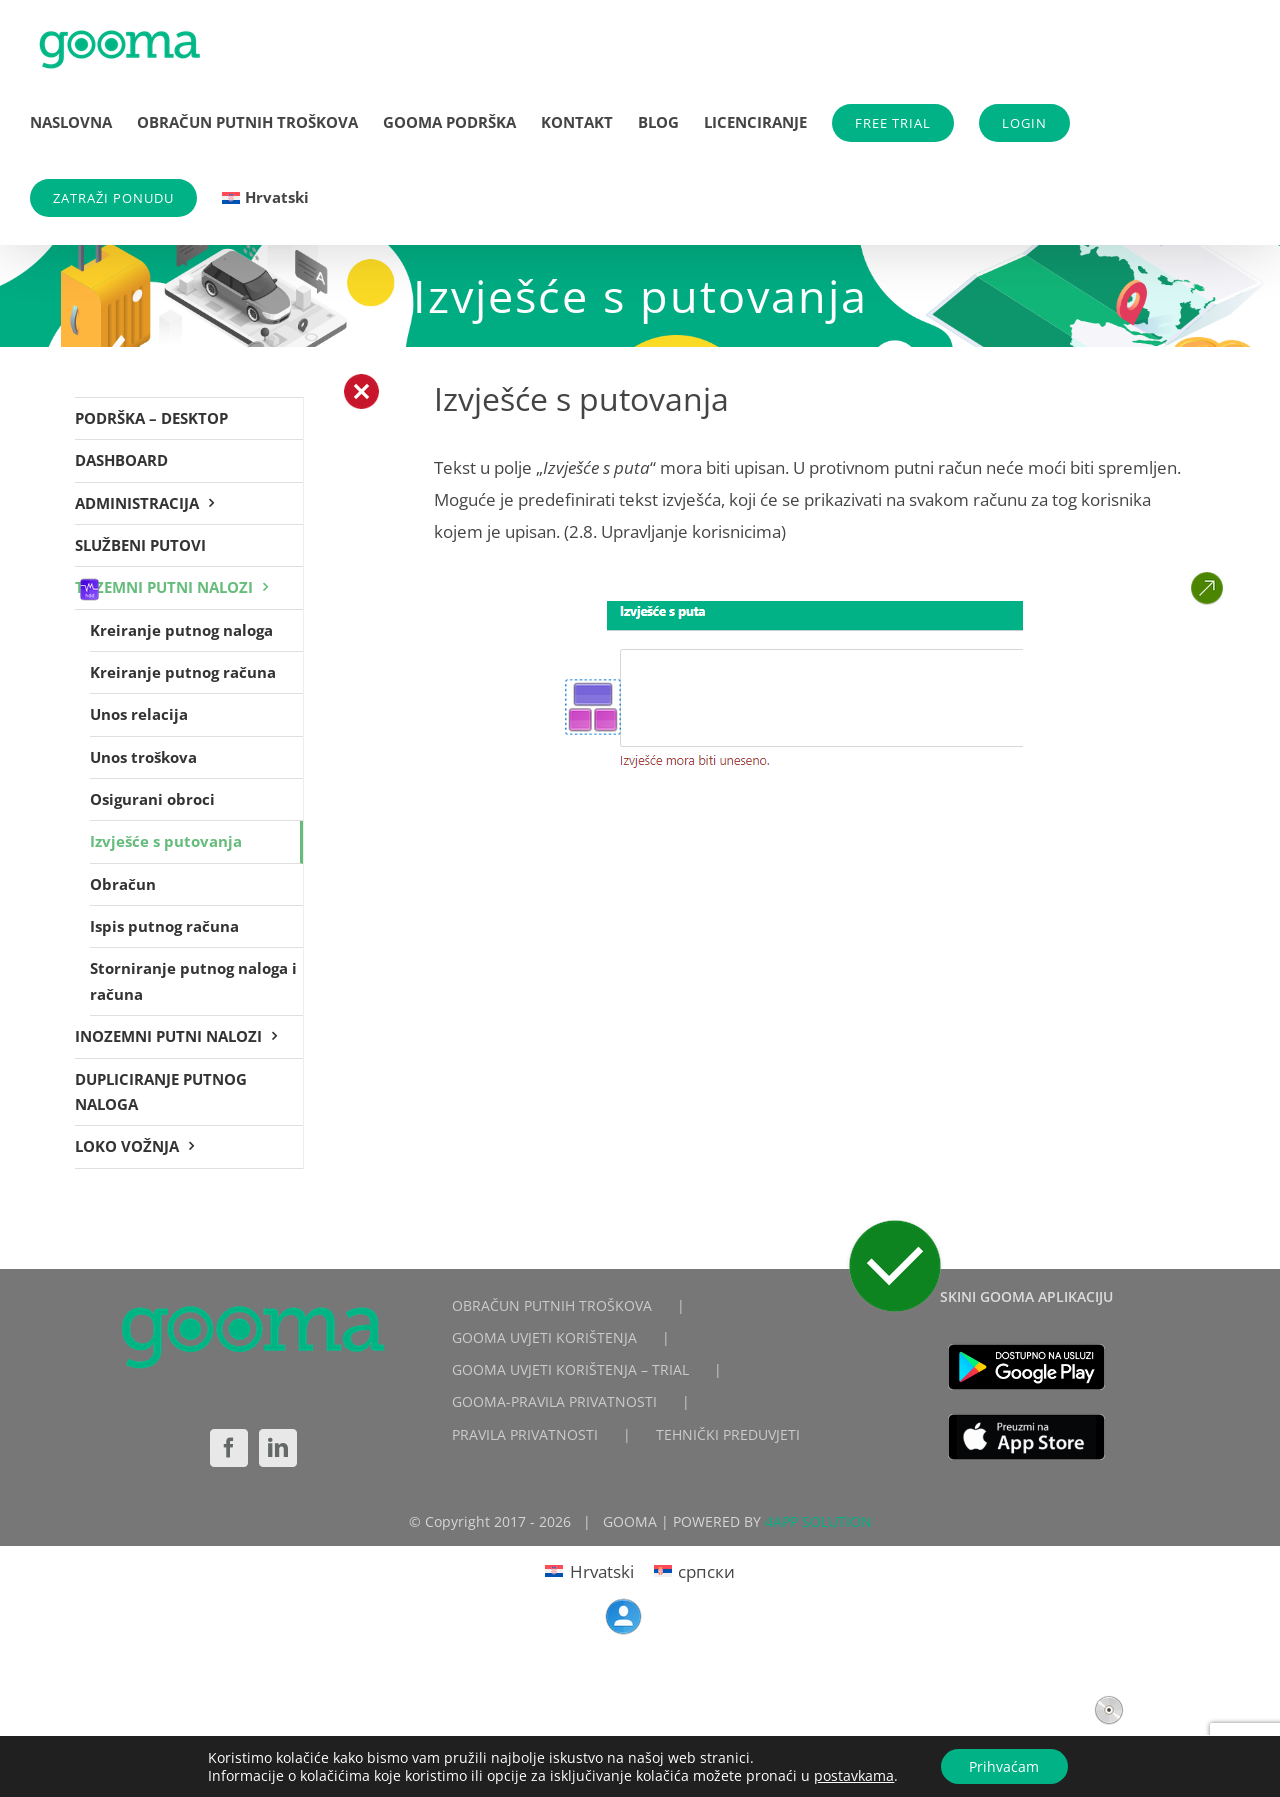 The image size is (1280, 1797). I want to click on indicates file successfully synced with insync, so click(895, 1266).